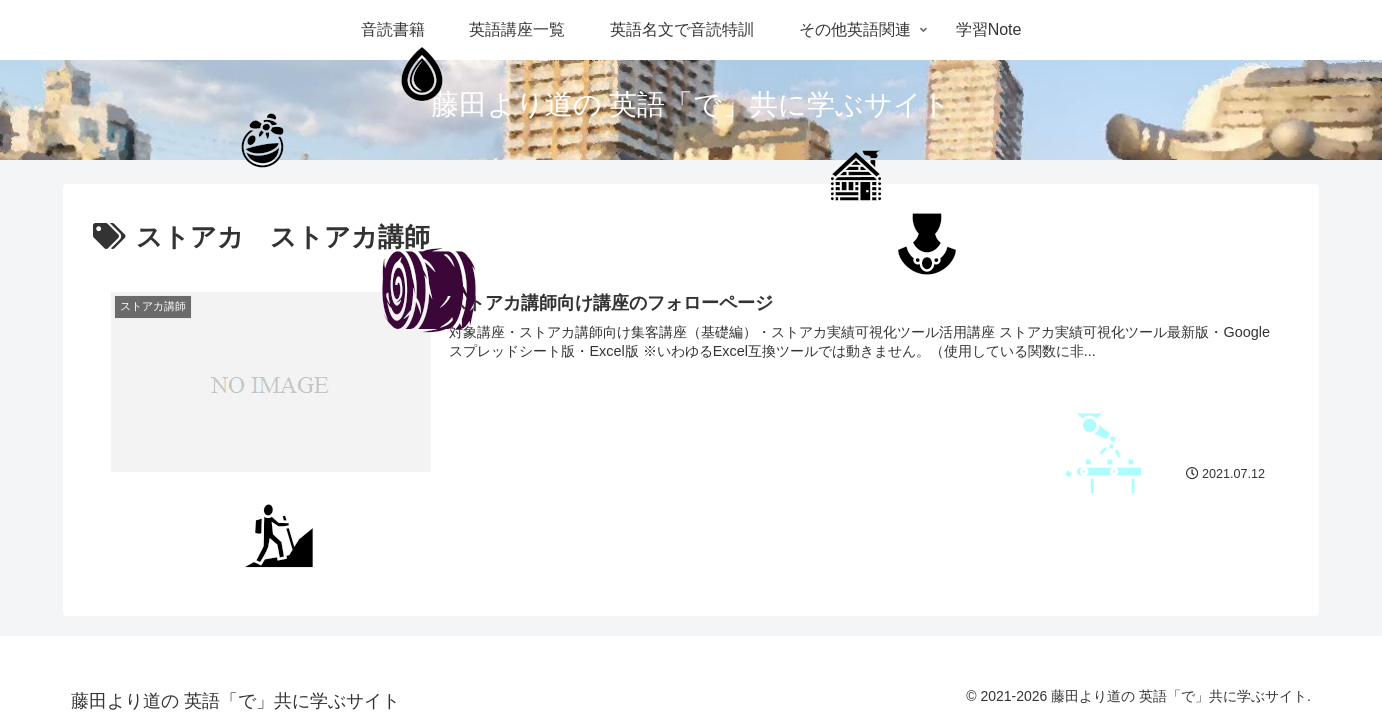 The image size is (1382, 725). Describe the element at coordinates (279, 533) in the screenshot. I see `explore hiking trails nearby` at that location.